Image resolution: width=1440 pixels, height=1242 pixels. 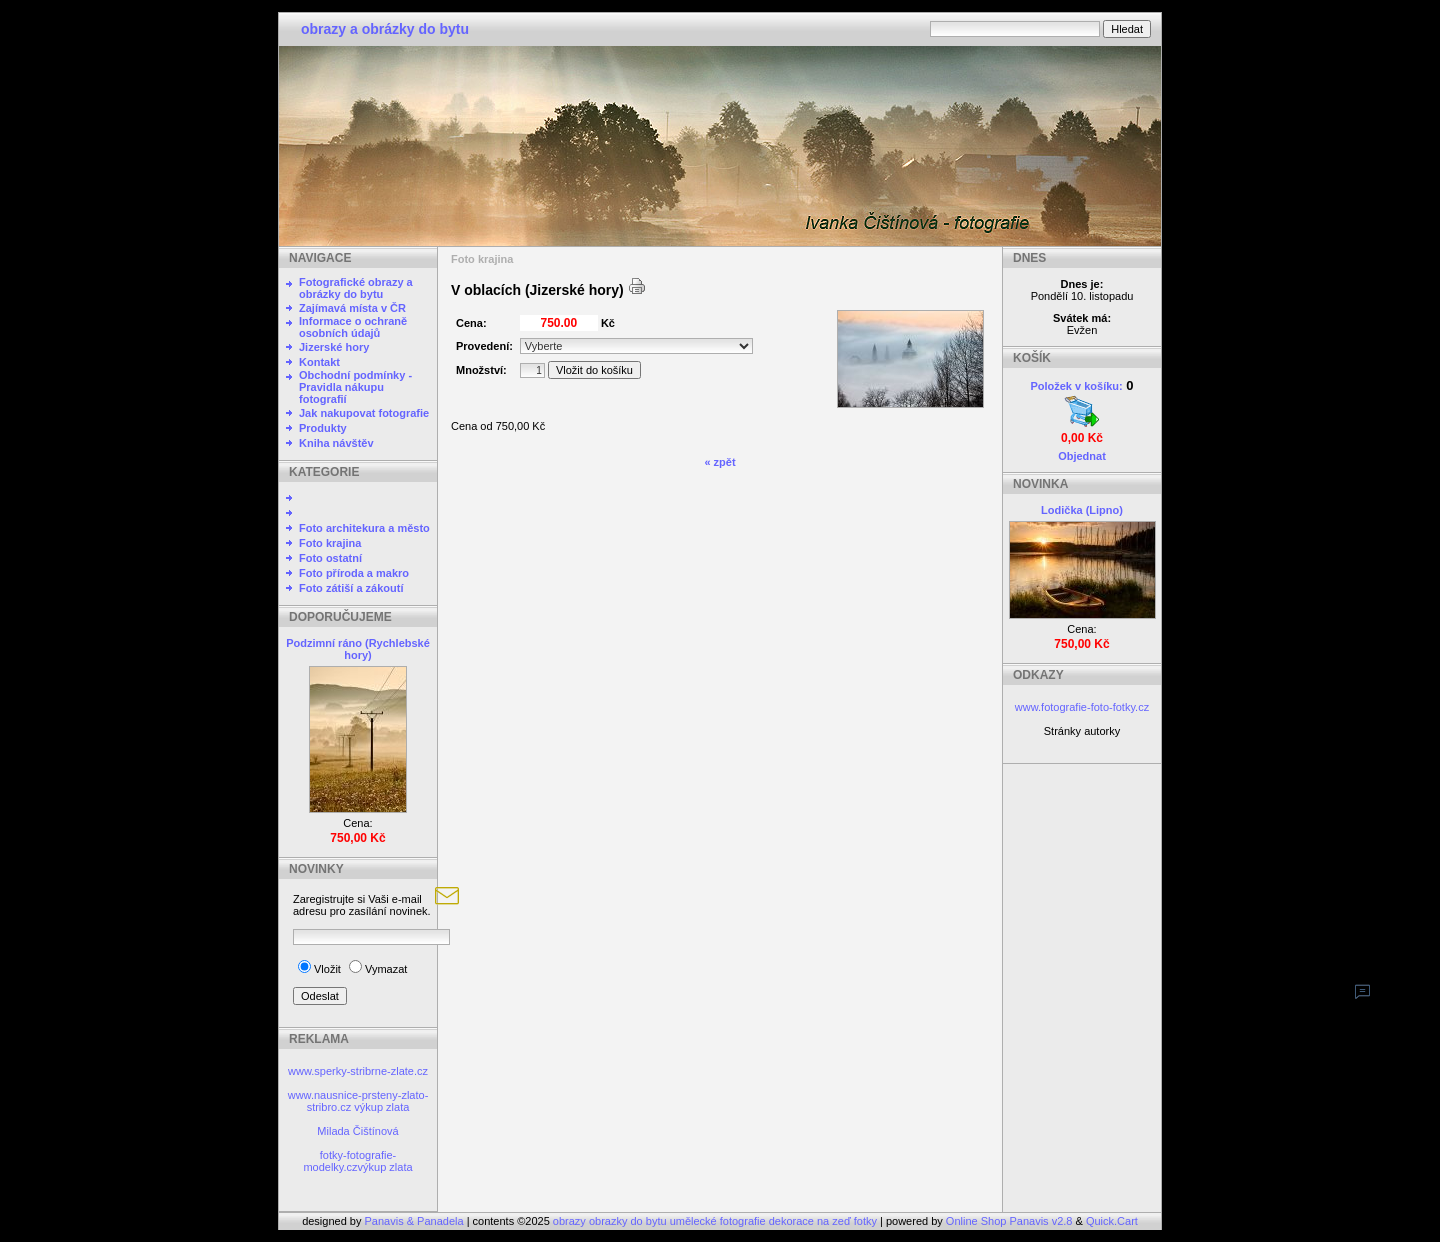 I want to click on open your inbox, so click(x=447, y=896).